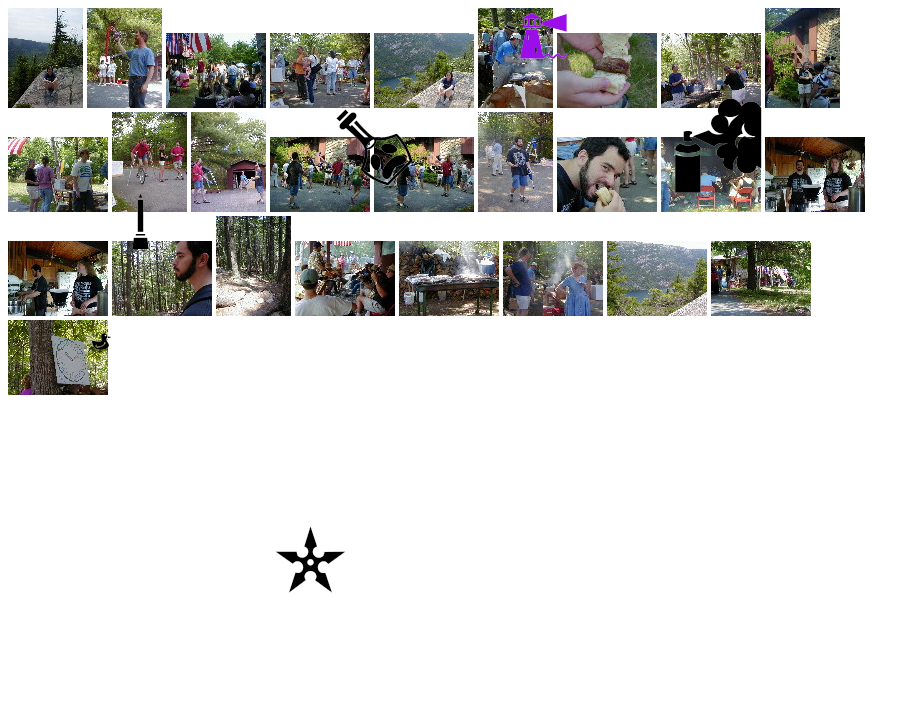  I want to click on ninja or stealth game mode, so click(310, 559).